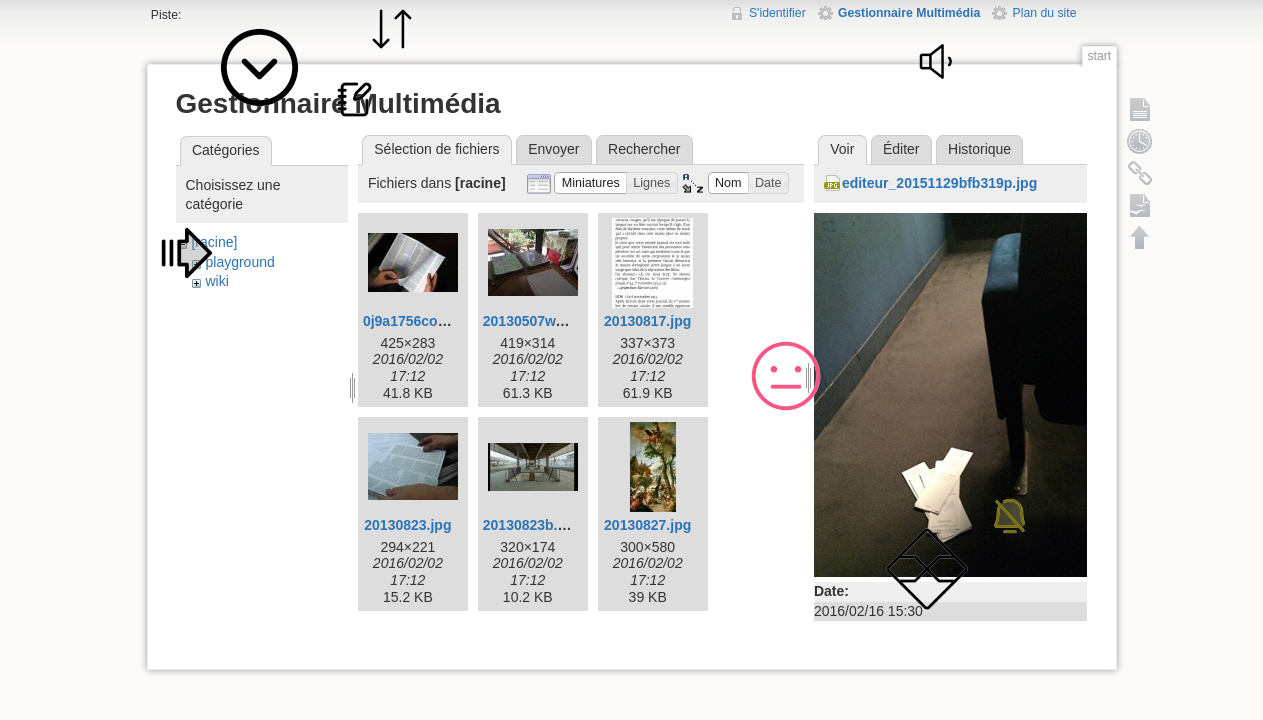 The height and width of the screenshot is (720, 1263). Describe the element at coordinates (354, 99) in the screenshot. I see `edit notes or journal entries` at that location.